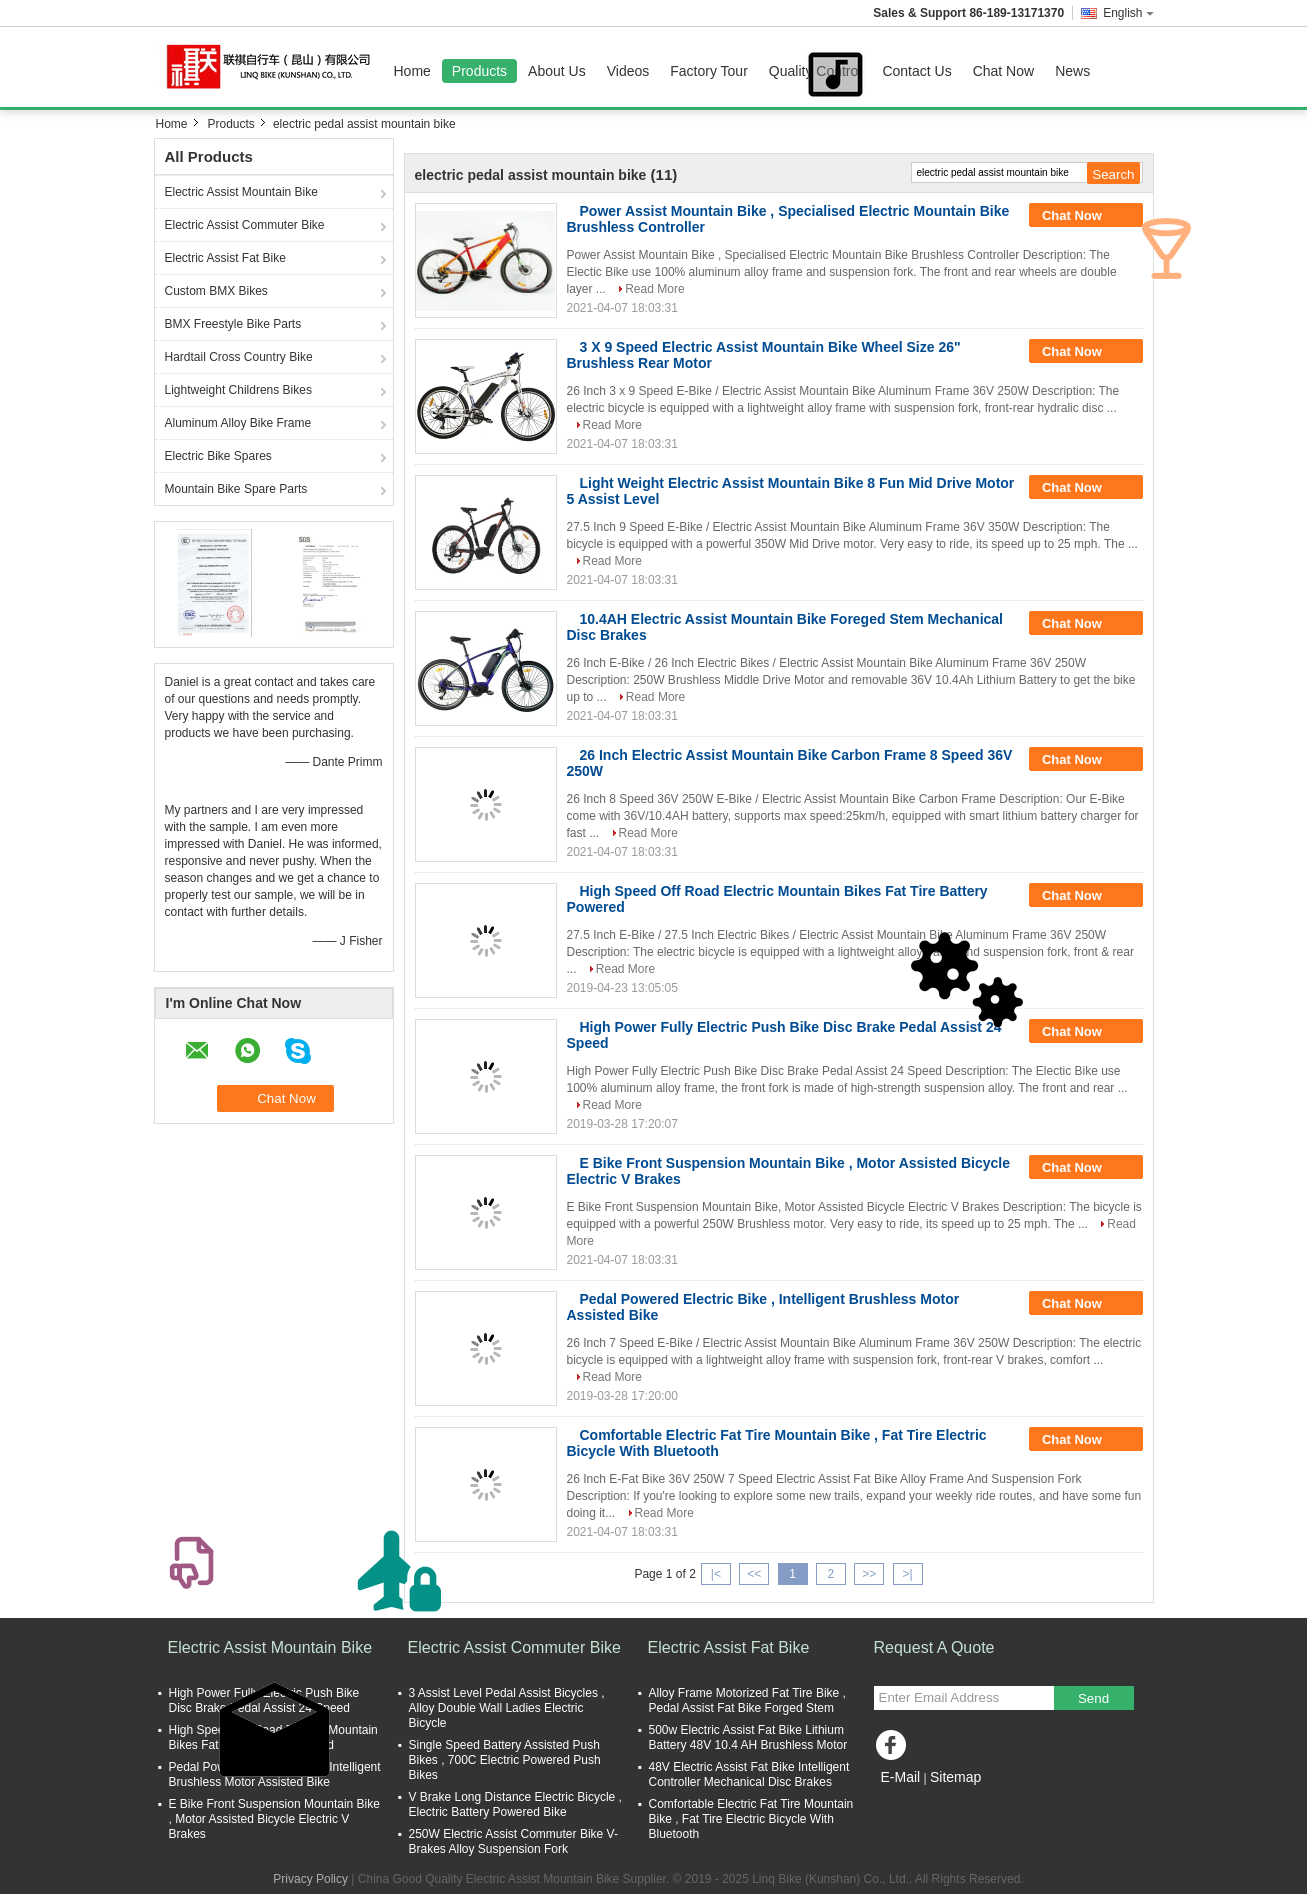 The width and height of the screenshot is (1307, 1894). I want to click on dislike or downvote a document, so click(194, 1561).